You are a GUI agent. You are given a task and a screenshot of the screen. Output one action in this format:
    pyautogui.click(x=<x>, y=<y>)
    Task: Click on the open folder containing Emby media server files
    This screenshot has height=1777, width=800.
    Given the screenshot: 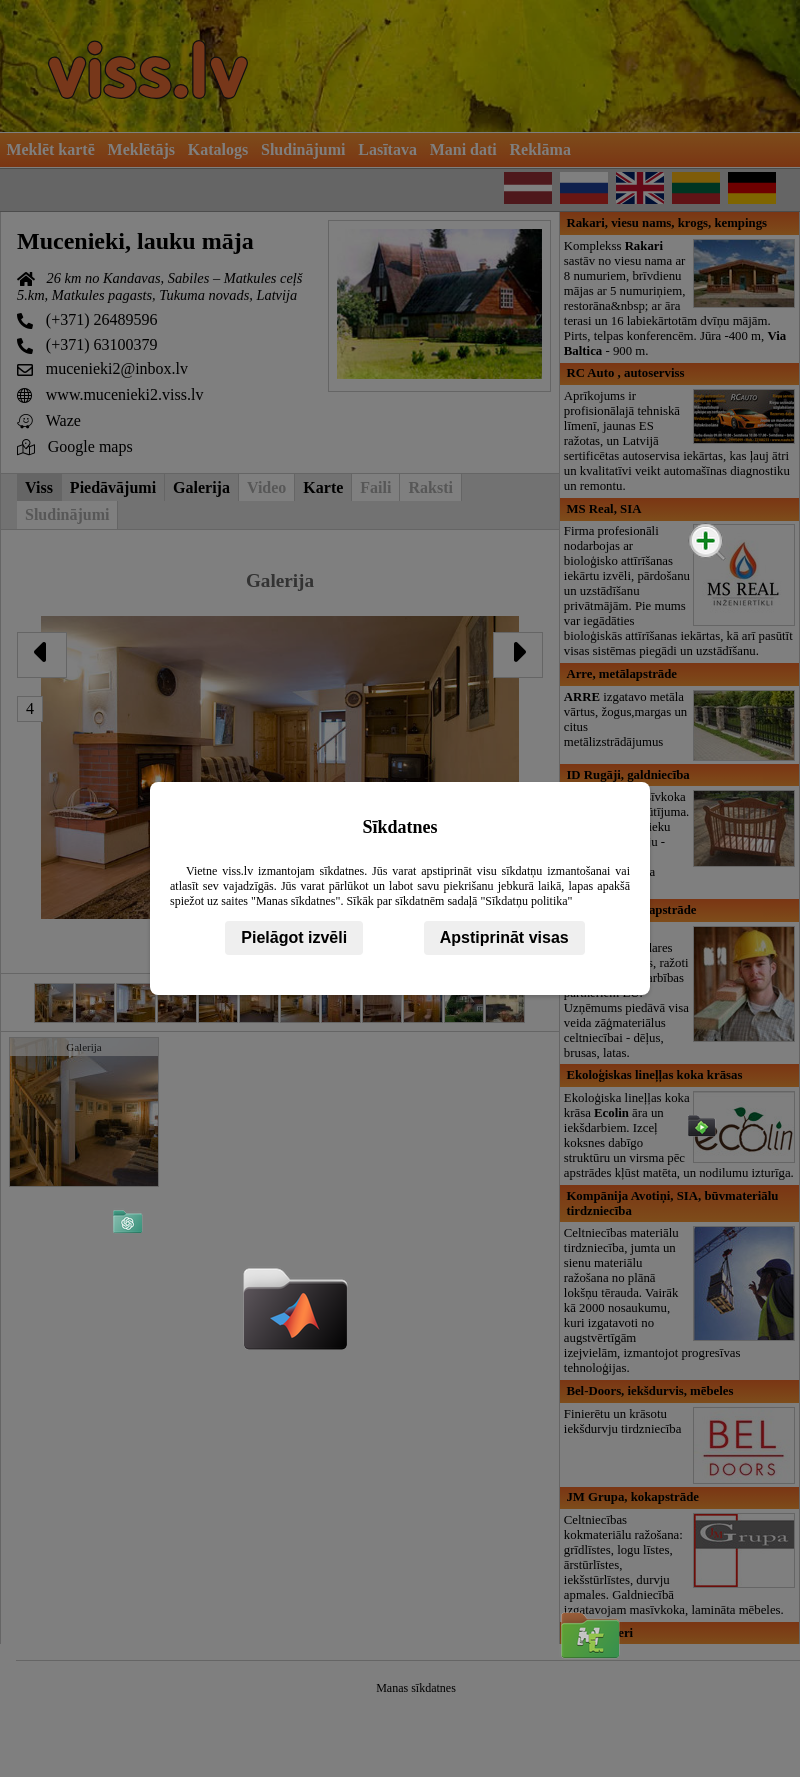 What is the action you would take?
    pyautogui.click(x=701, y=1126)
    